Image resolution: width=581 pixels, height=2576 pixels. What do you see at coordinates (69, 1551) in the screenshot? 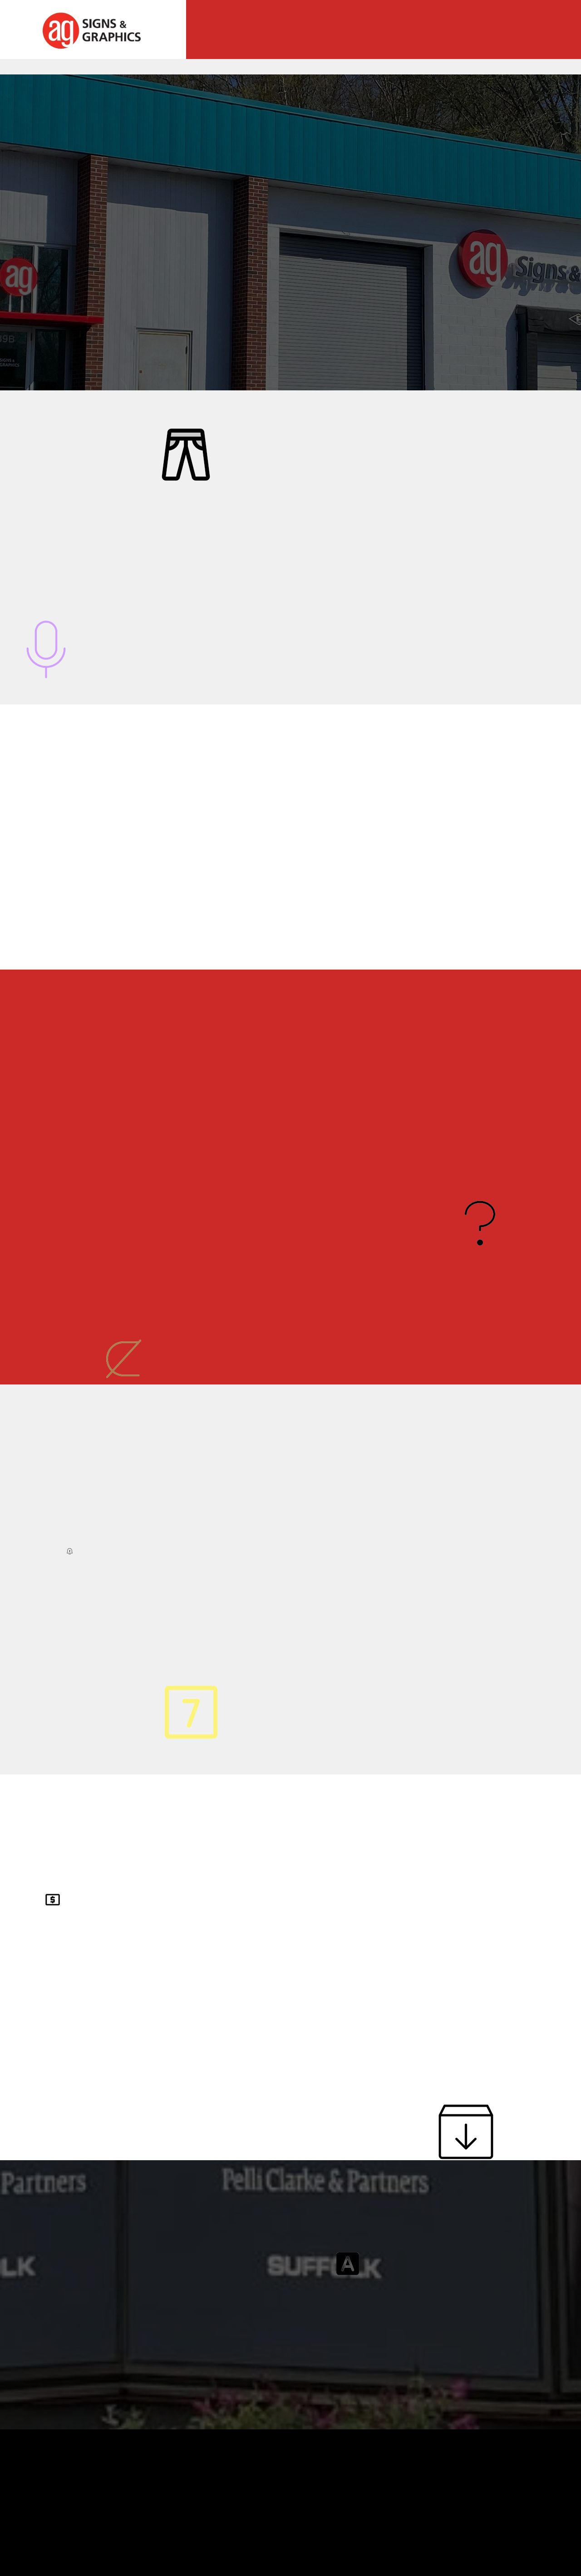
I see `notifications are snoozed` at bounding box center [69, 1551].